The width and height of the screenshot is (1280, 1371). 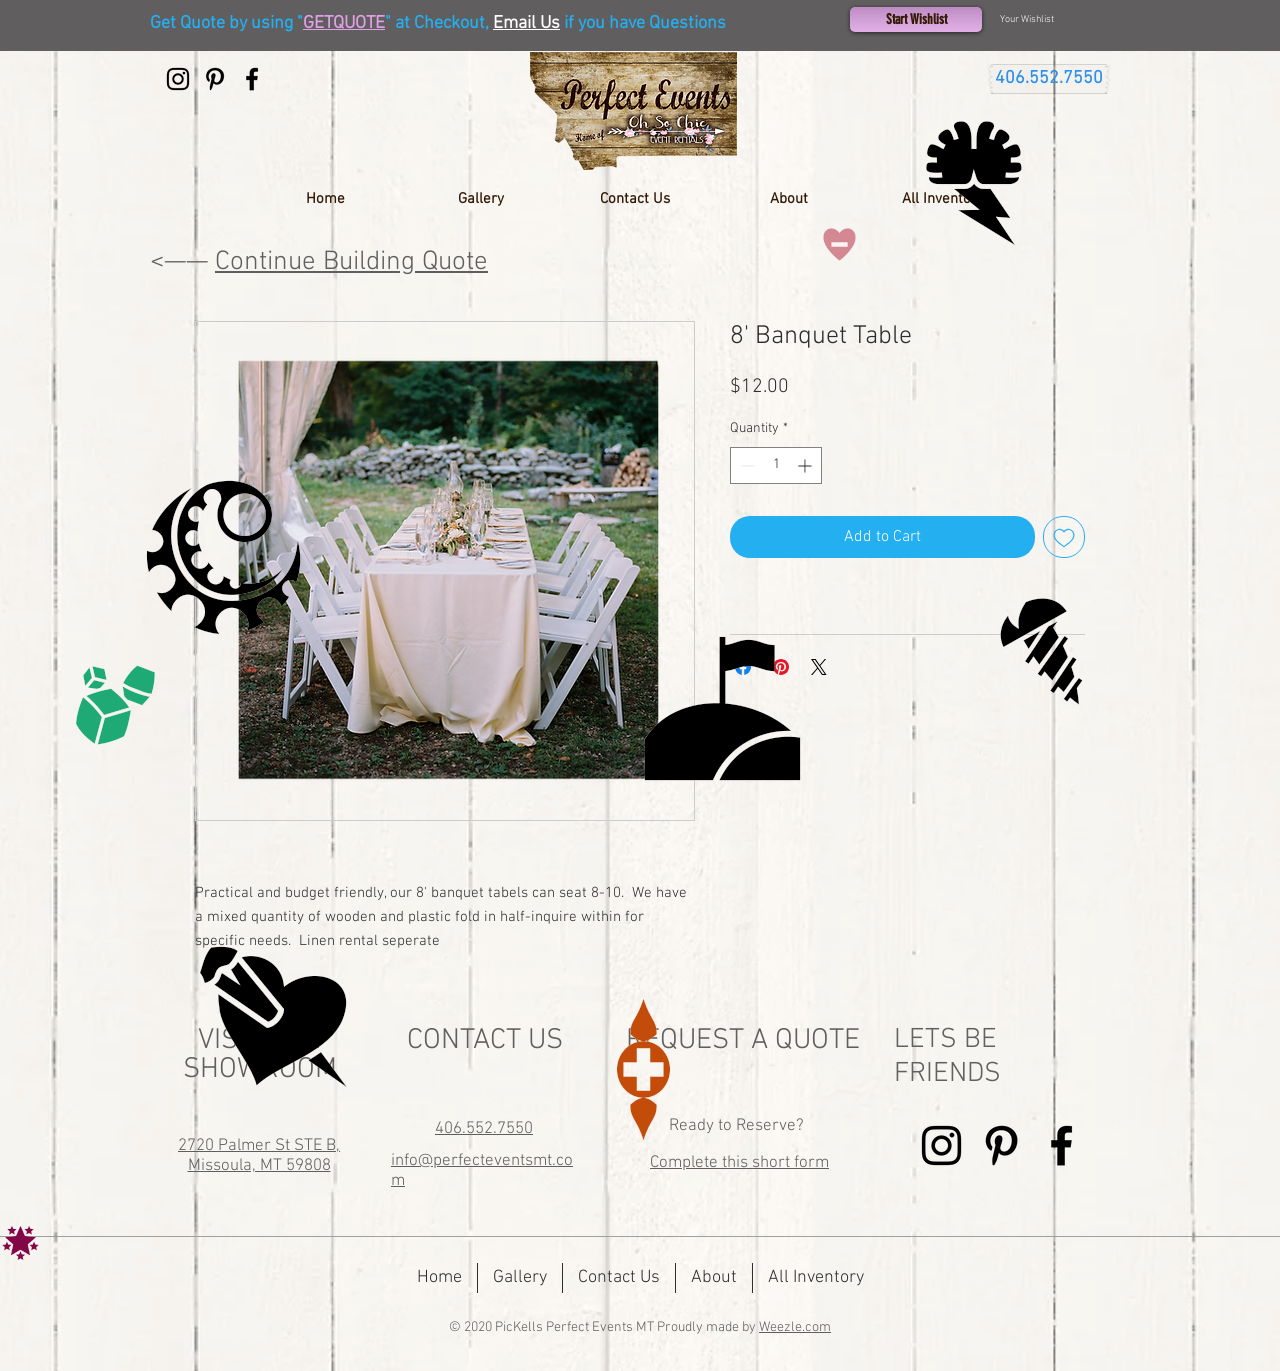 What do you see at coordinates (643, 1069) in the screenshot?
I see `indicates player has reached level two status` at bounding box center [643, 1069].